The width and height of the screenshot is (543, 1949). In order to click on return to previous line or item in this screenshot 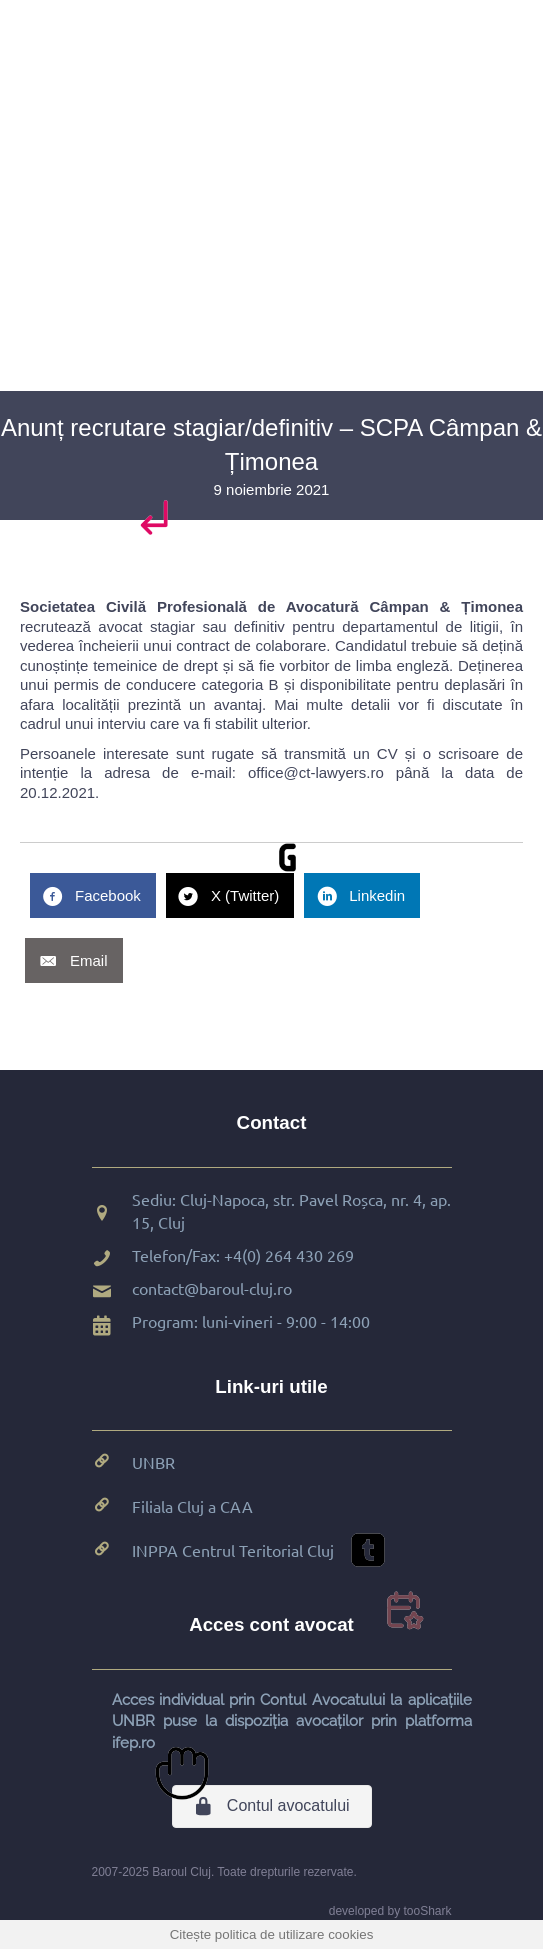, I will do `click(155, 517)`.